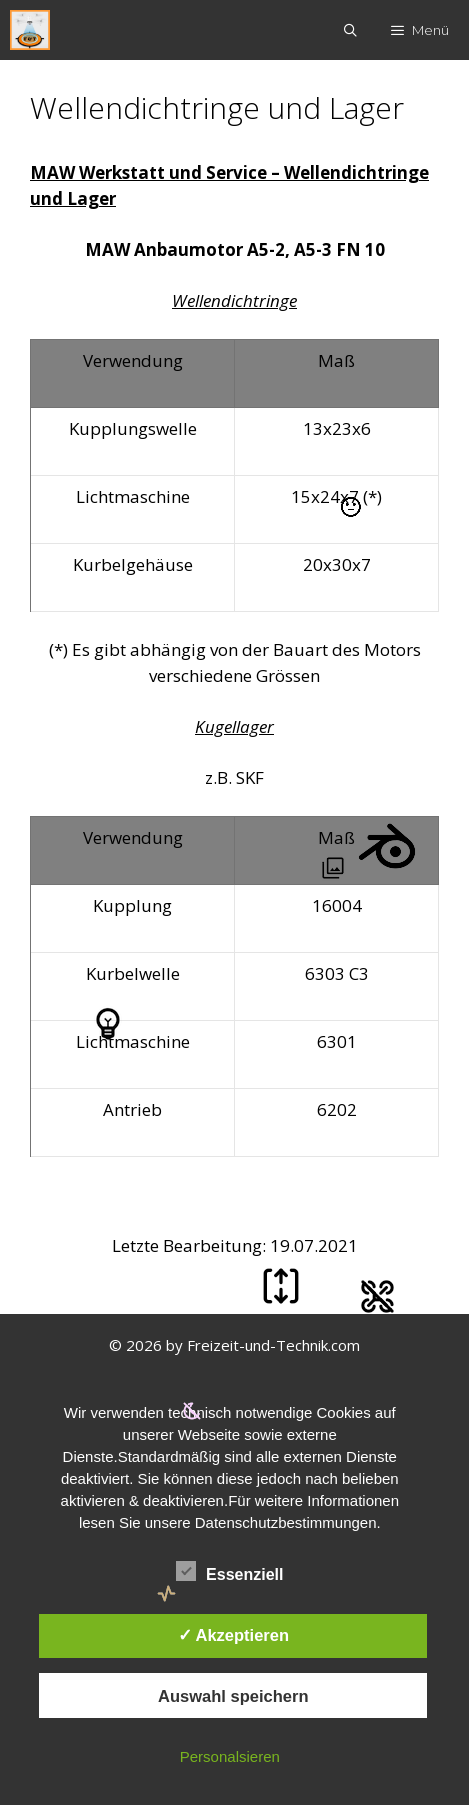  Describe the element at coordinates (351, 507) in the screenshot. I see `indicates neutral feedback or rating` at that location.